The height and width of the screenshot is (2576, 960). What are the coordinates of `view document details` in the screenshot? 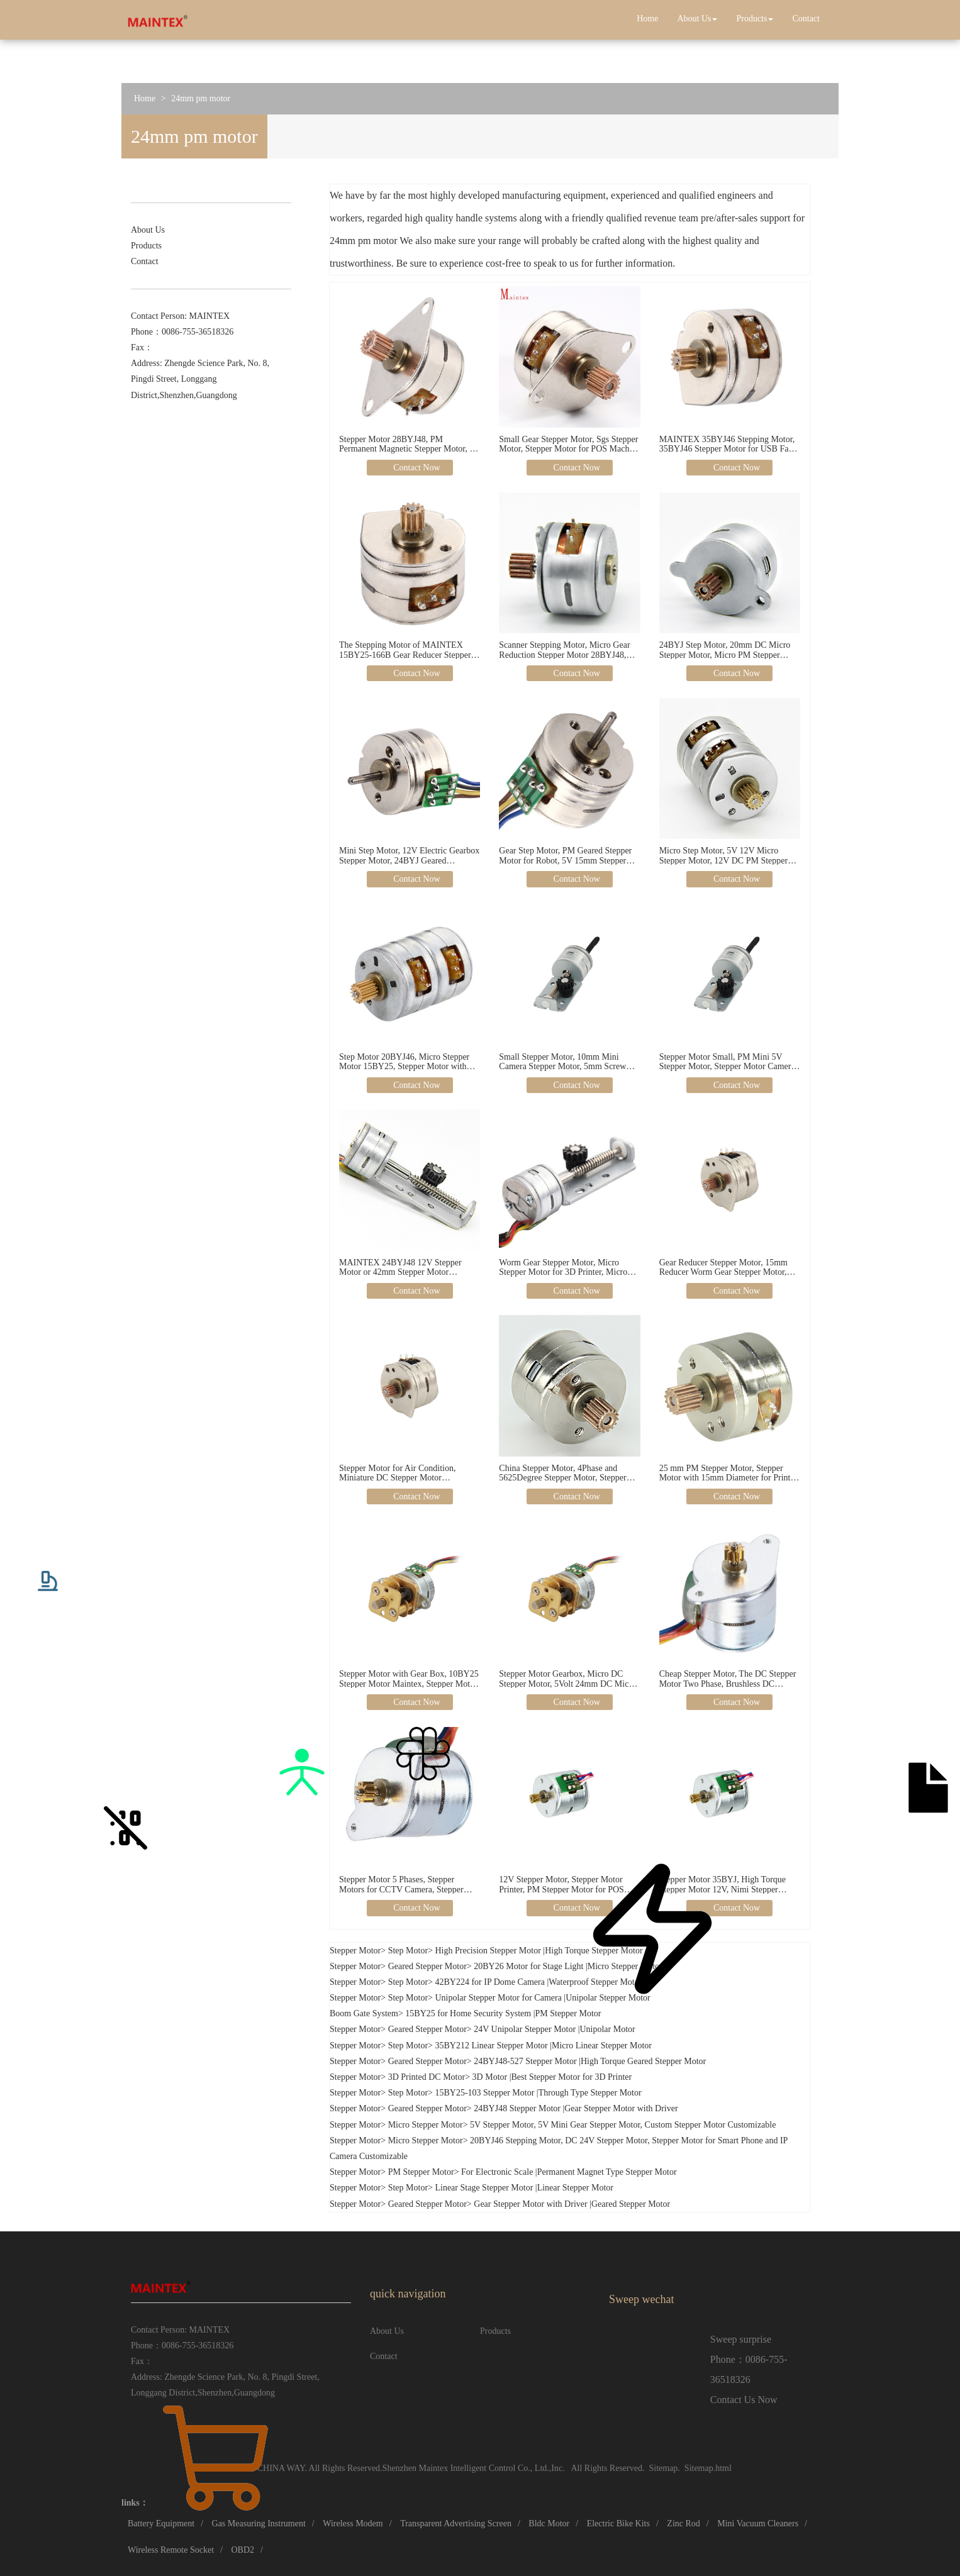 It's located at (928, 1787).